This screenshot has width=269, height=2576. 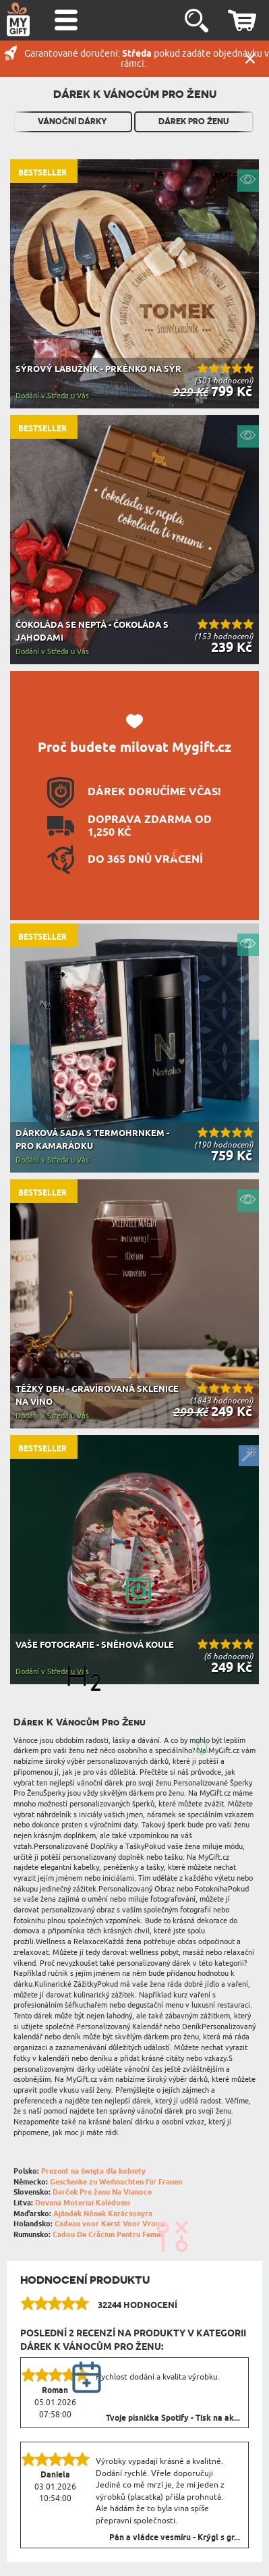 I want to click on format text as heading level 2, so click(x=82, y=1678).